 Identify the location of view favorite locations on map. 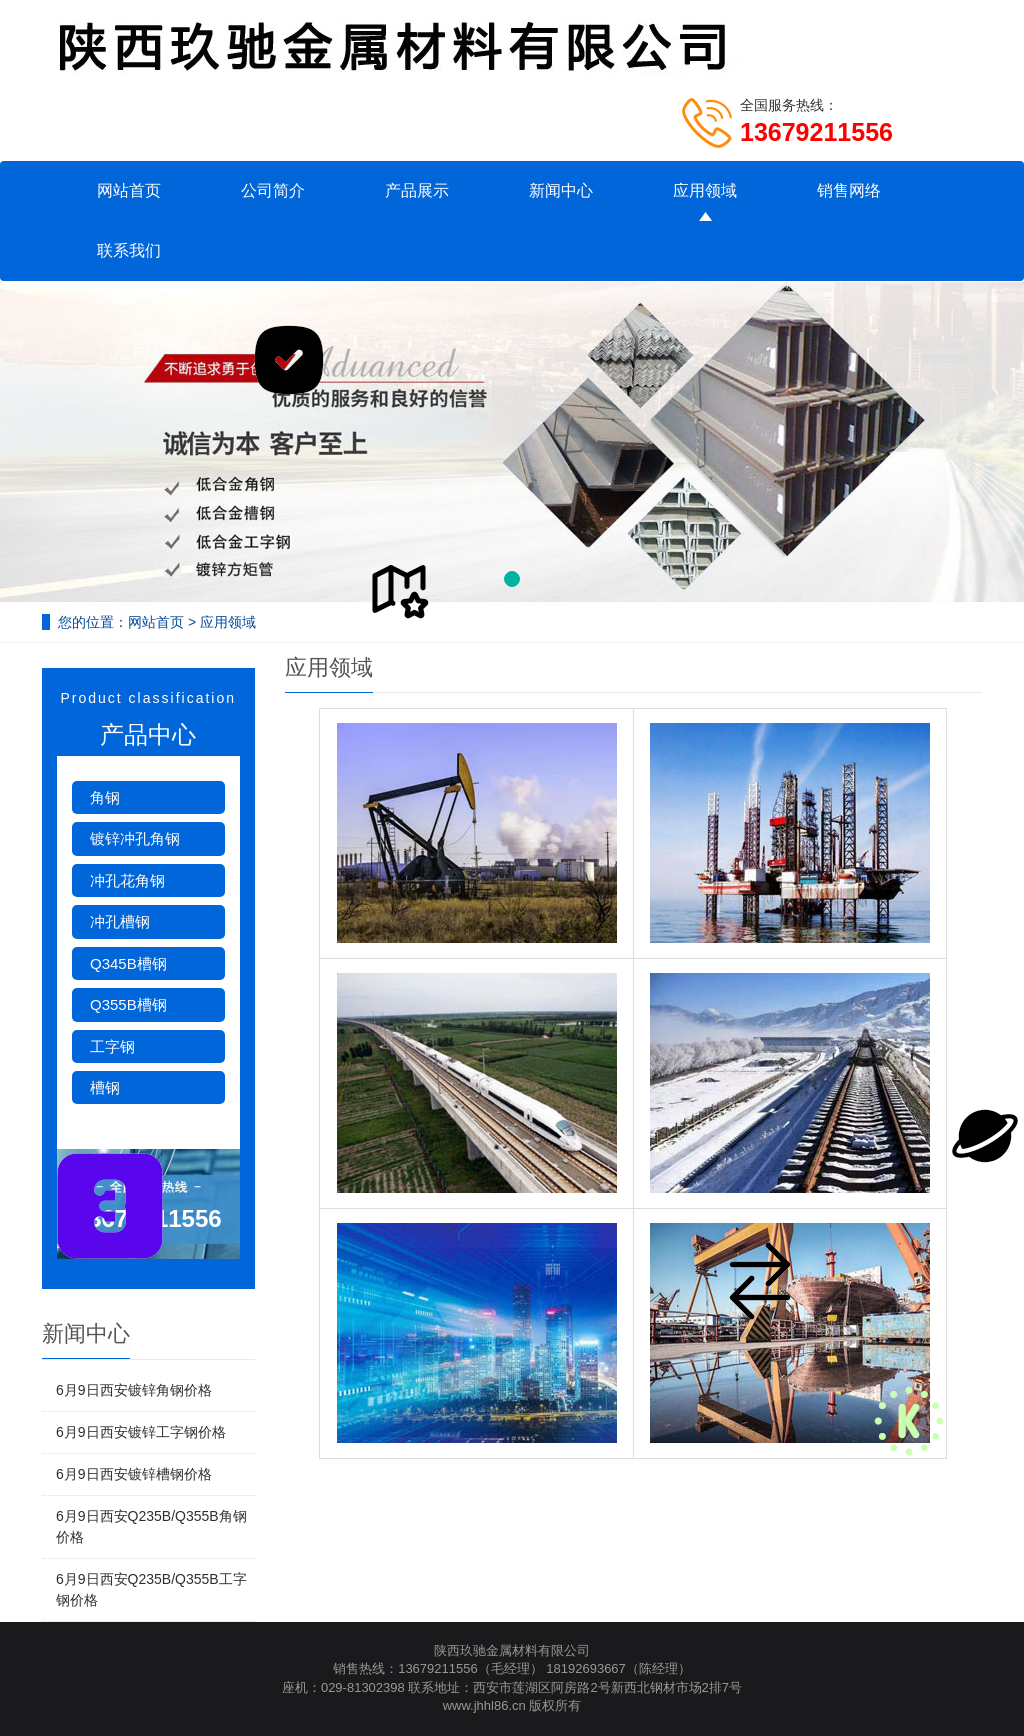
(399, 589).